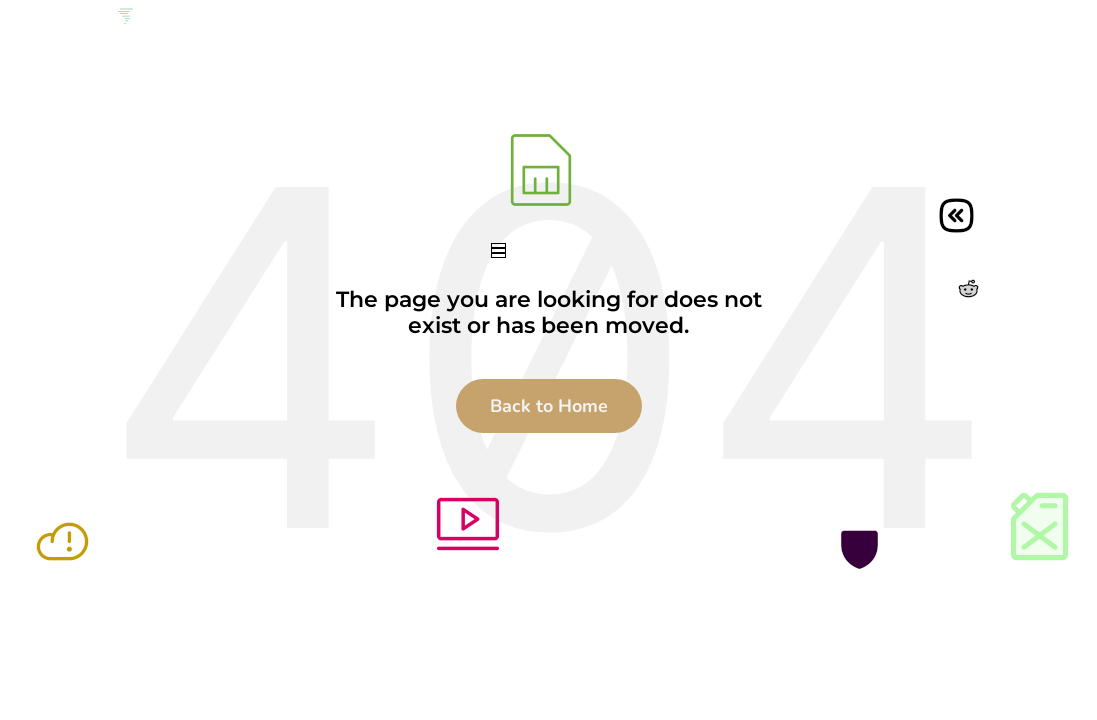 This screenshot has width=1097, height=720. Describe the element at coordinates (62, 541) in the screenshot. I see `cloud storage warning or sync issue` at that location.